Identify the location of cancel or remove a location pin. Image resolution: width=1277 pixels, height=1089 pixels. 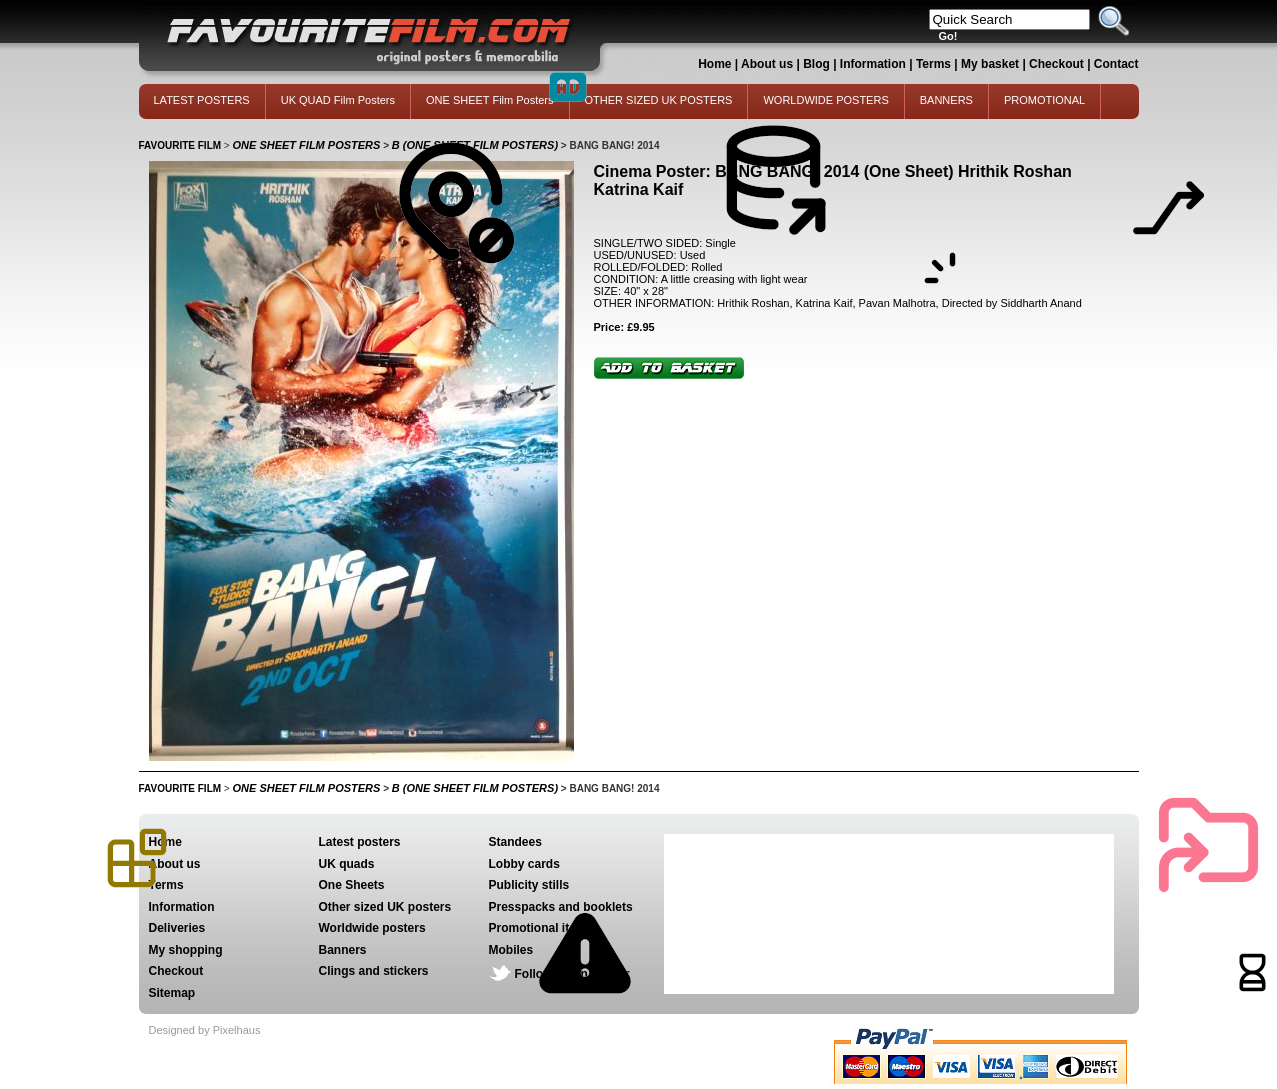
(451, 200).